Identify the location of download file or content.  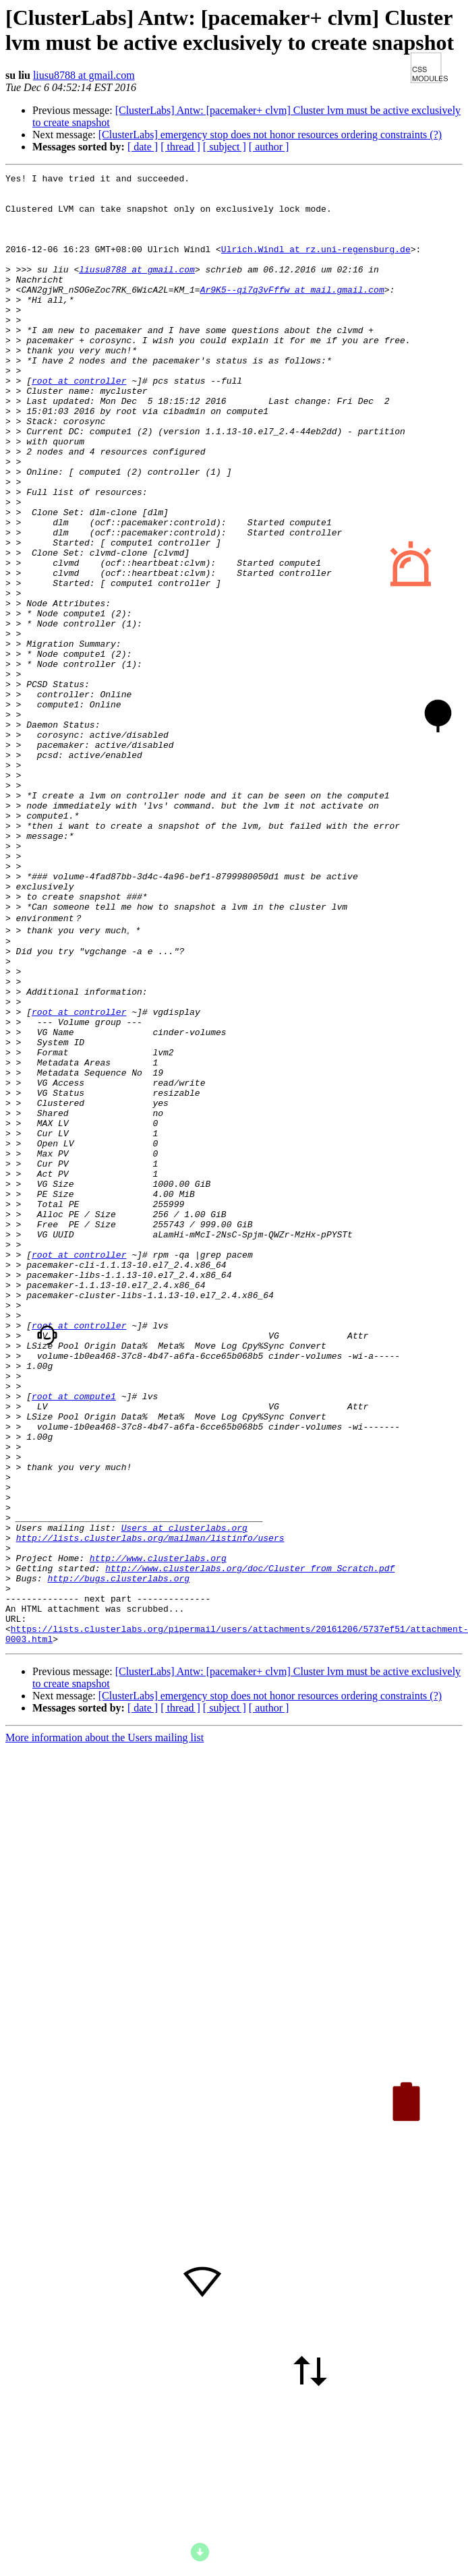
(200, 2552).